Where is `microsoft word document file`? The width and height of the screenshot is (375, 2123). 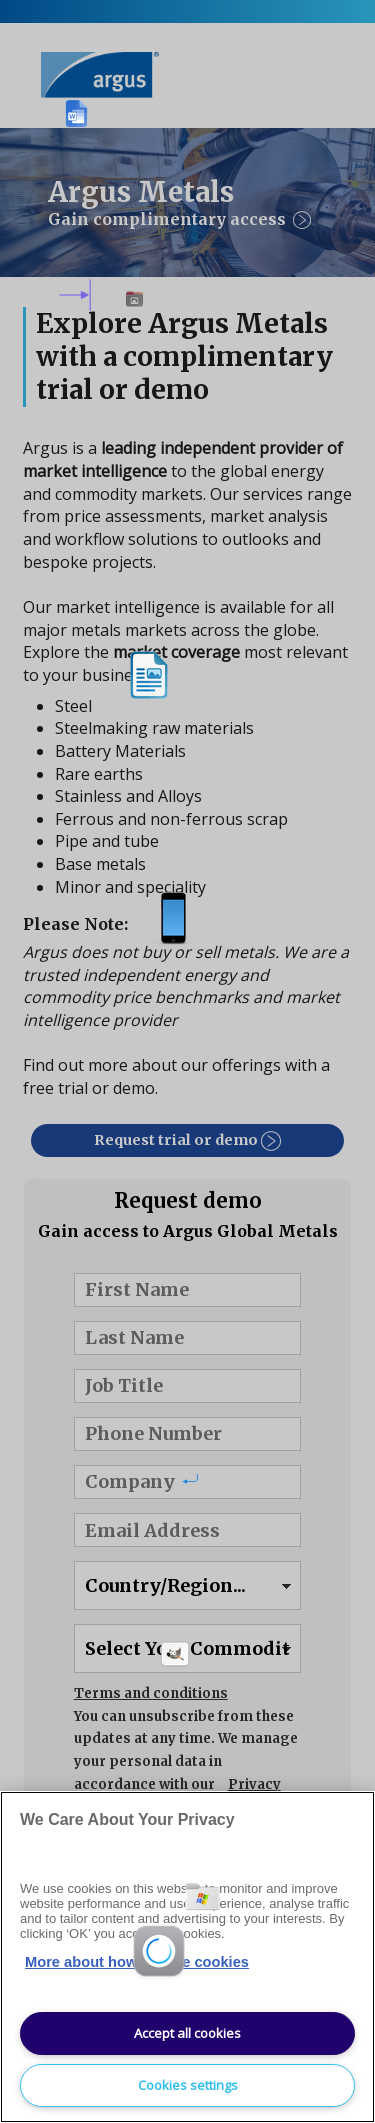 microsoft word document file is located at coordinates (76, 113).